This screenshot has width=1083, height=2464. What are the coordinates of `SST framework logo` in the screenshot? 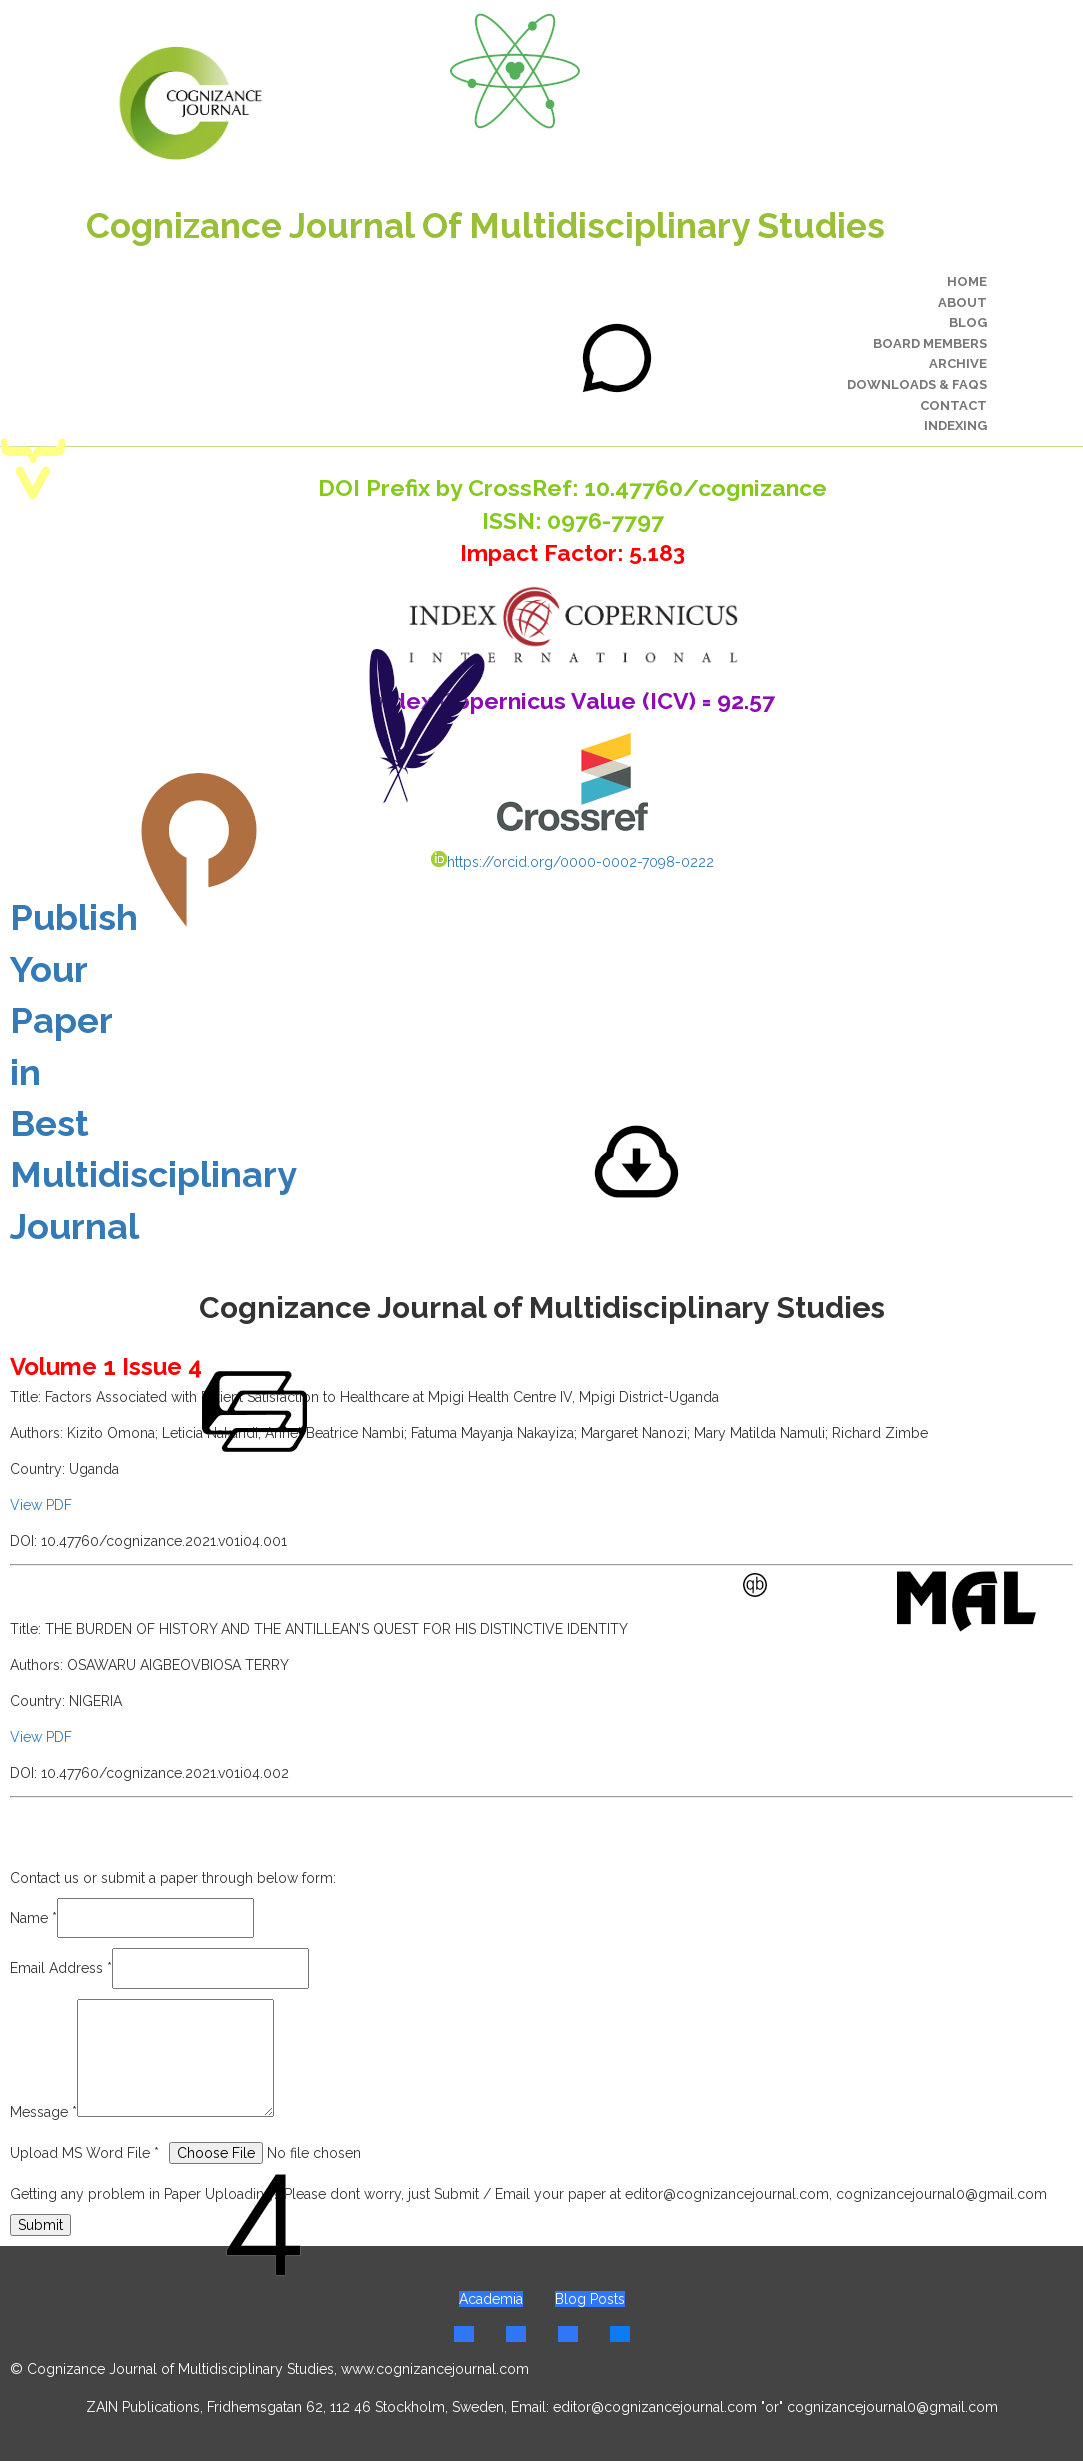 It's located at (254, 1411).